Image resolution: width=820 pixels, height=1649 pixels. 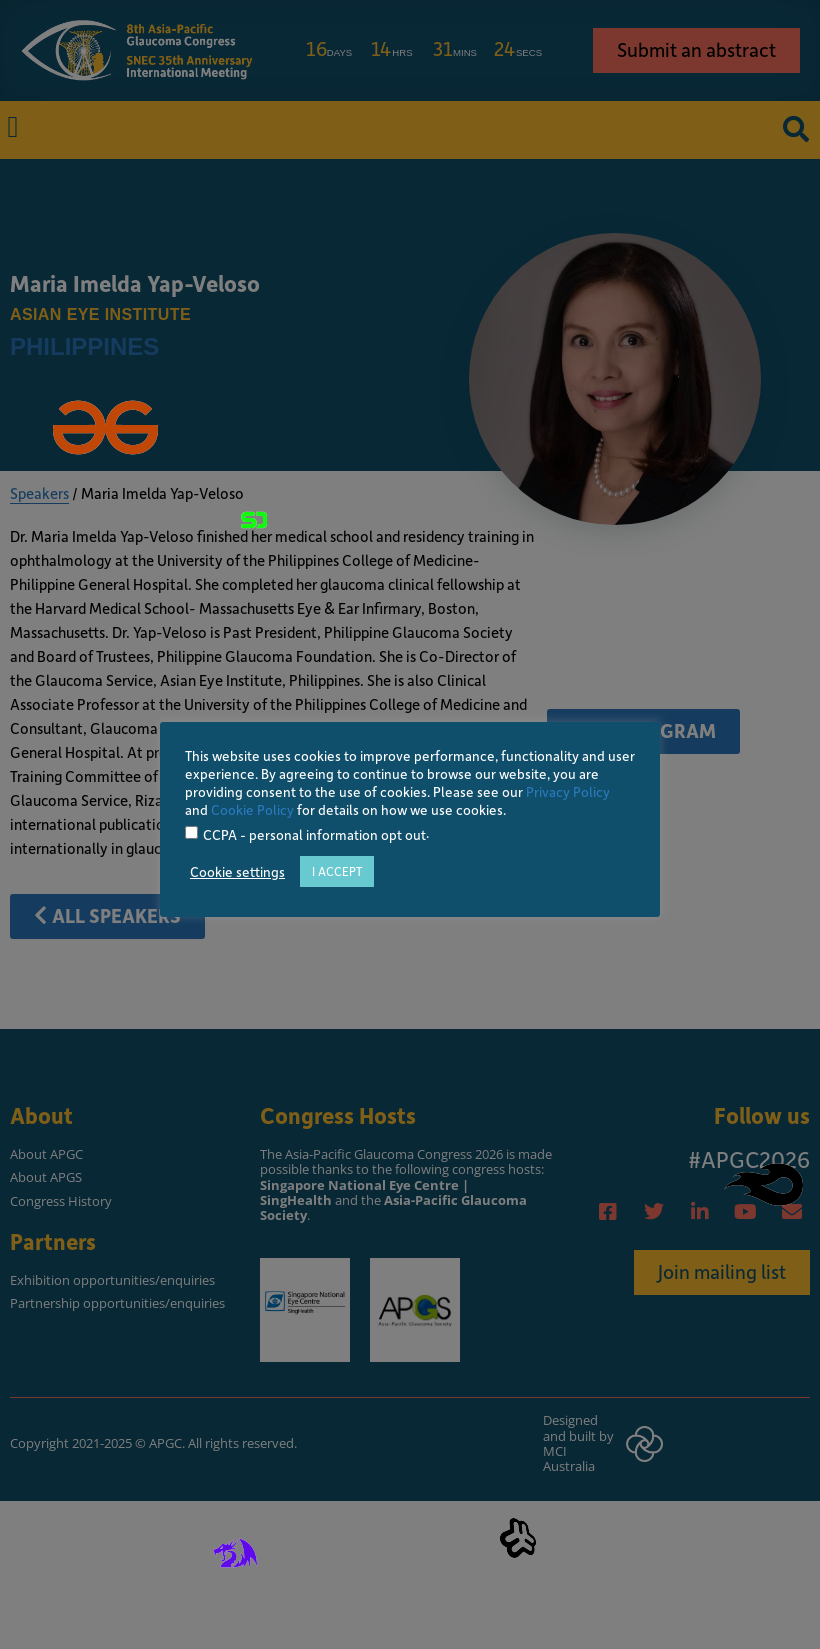 What do you see at coordinates (763, 1184) in the screenshot?
I see `open MediaFire cloud storage` at bounding box center [763, 1184].